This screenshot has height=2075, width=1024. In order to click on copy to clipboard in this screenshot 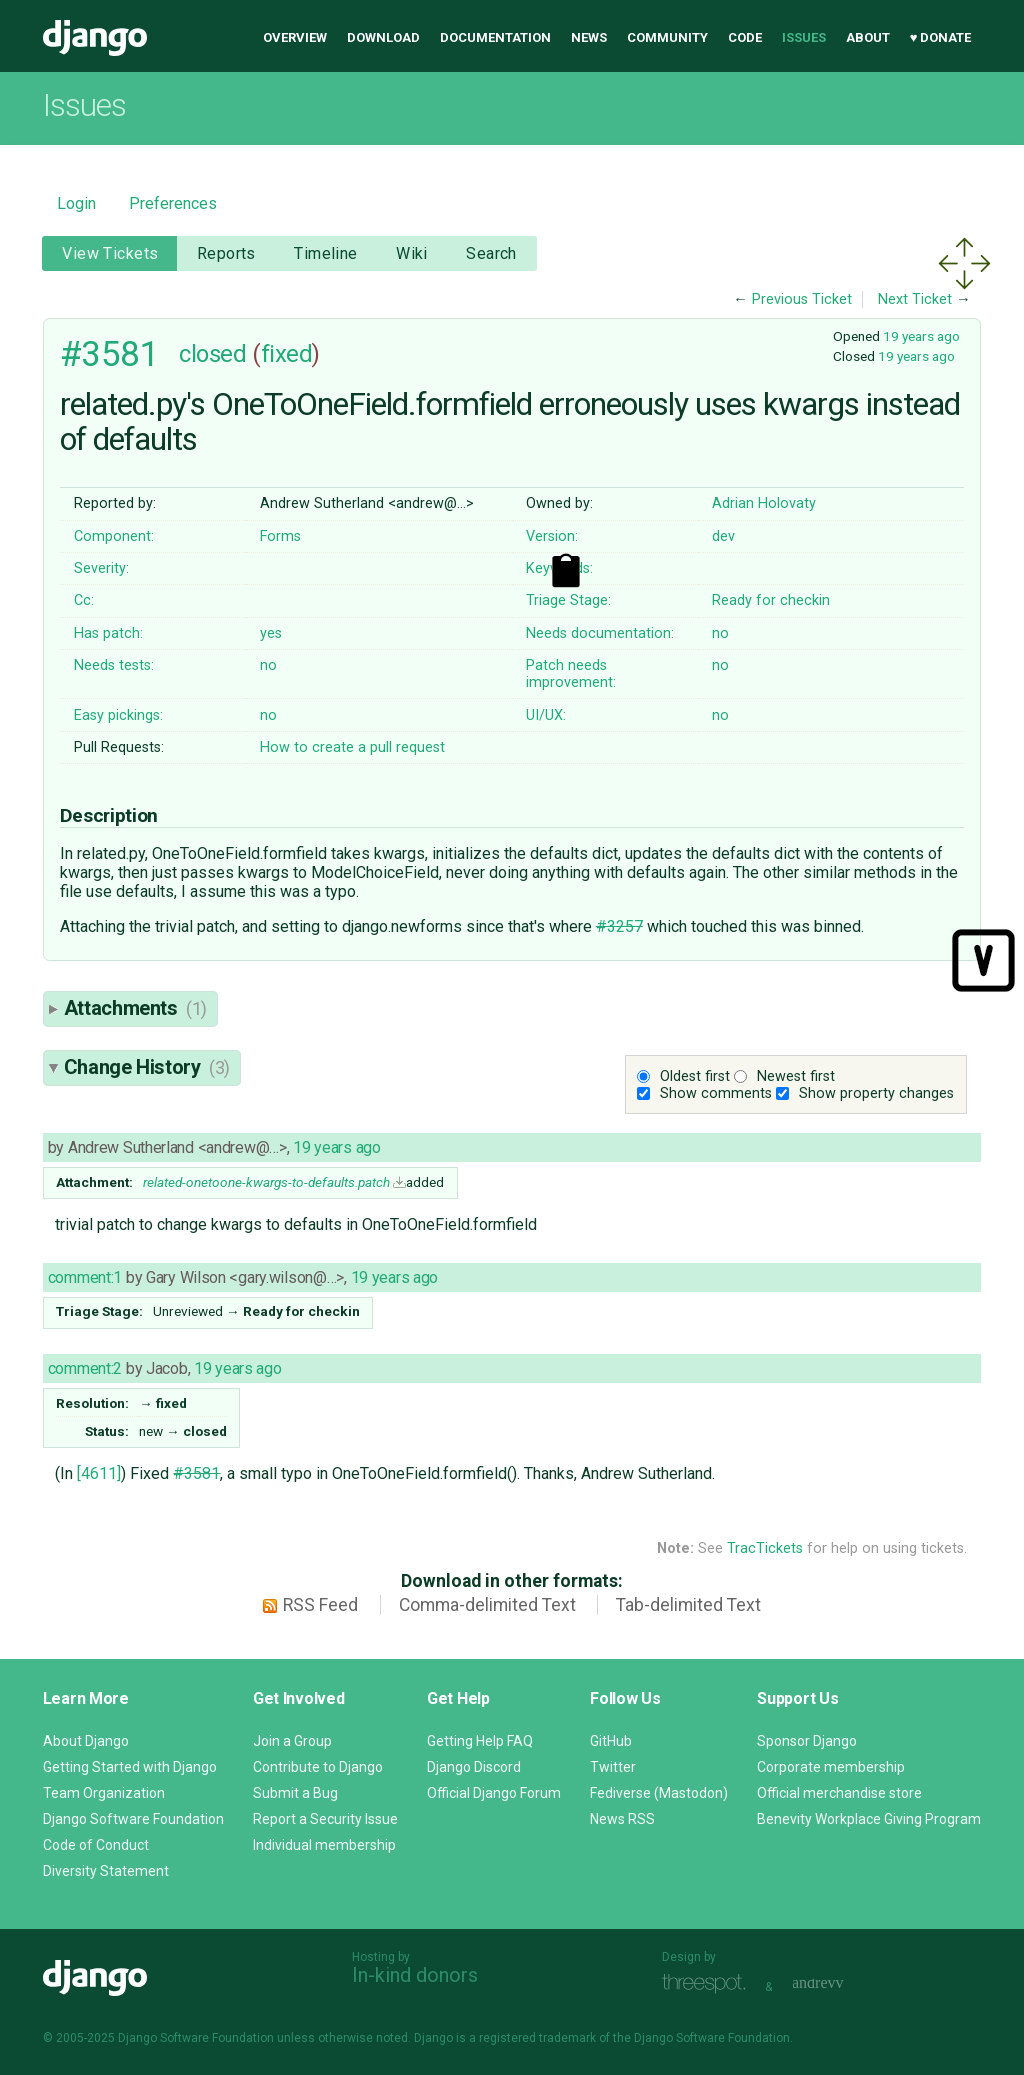, I will do `click(566, 571)`.